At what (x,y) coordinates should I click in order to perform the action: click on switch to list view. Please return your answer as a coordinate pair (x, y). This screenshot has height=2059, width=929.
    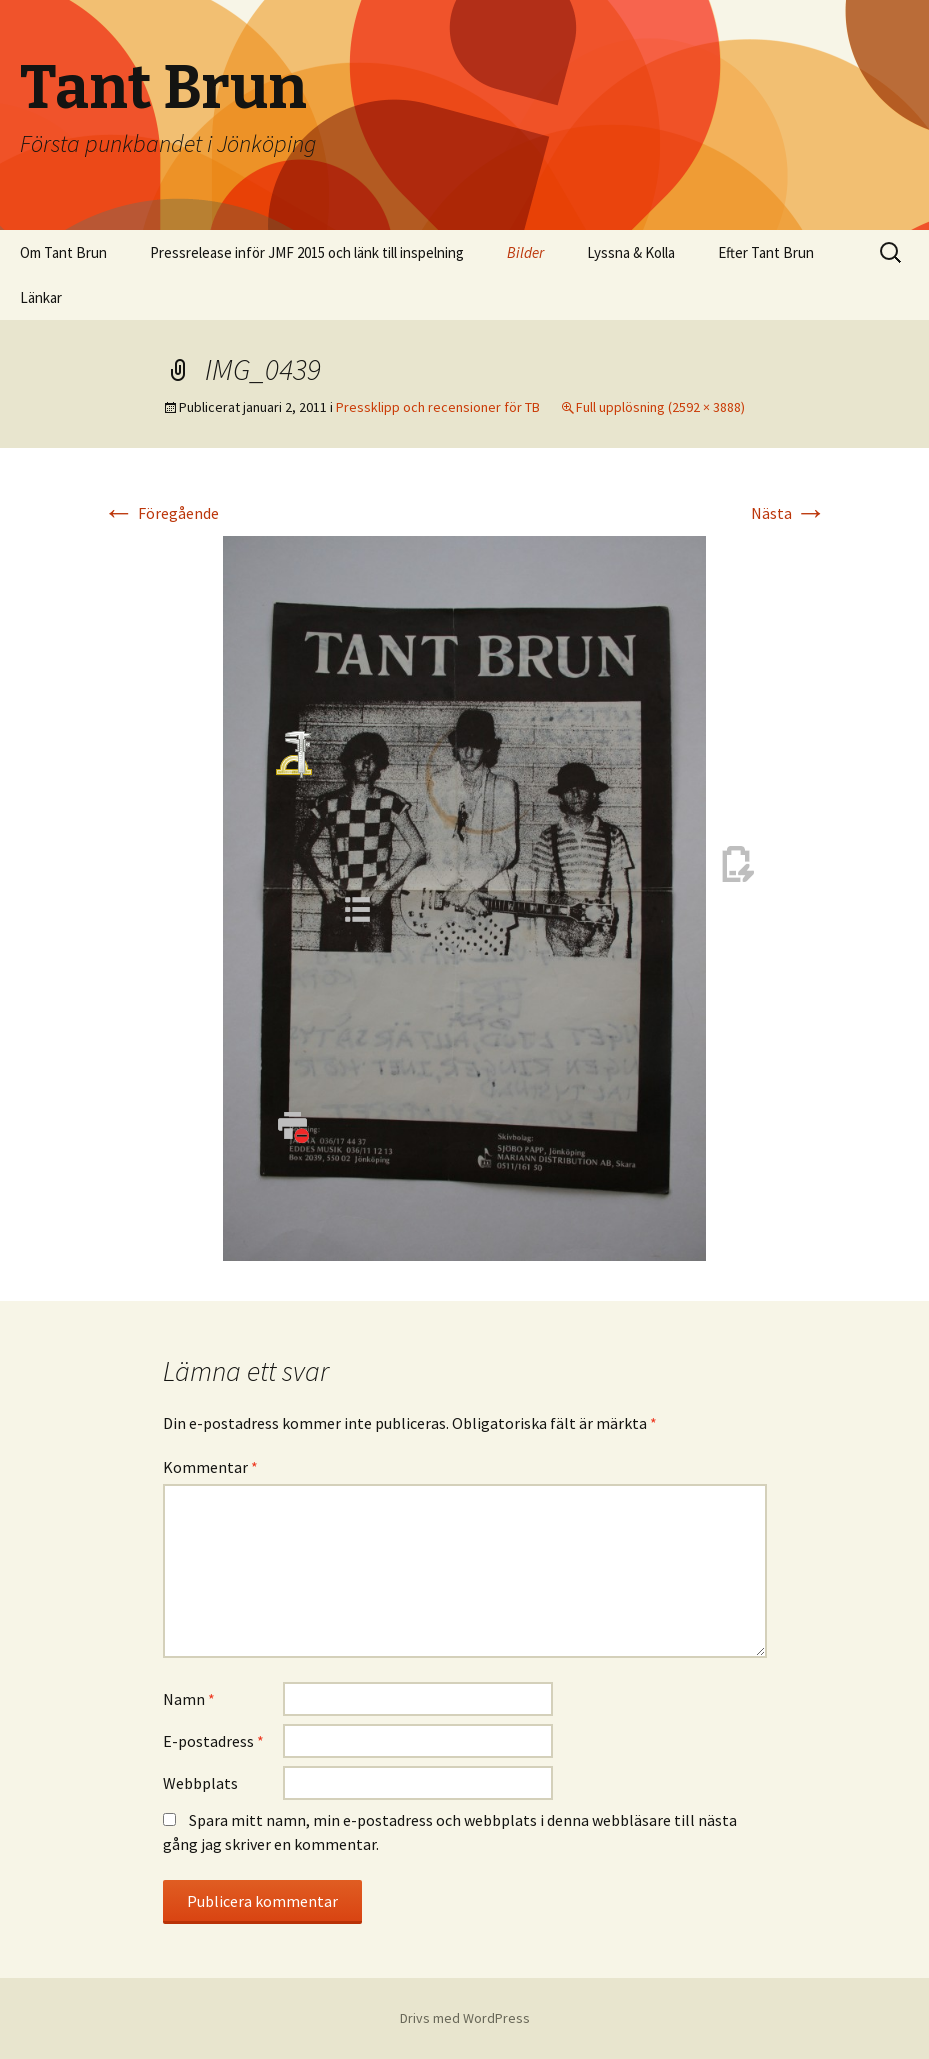
    Looking at the image, I should click on (357, 909).